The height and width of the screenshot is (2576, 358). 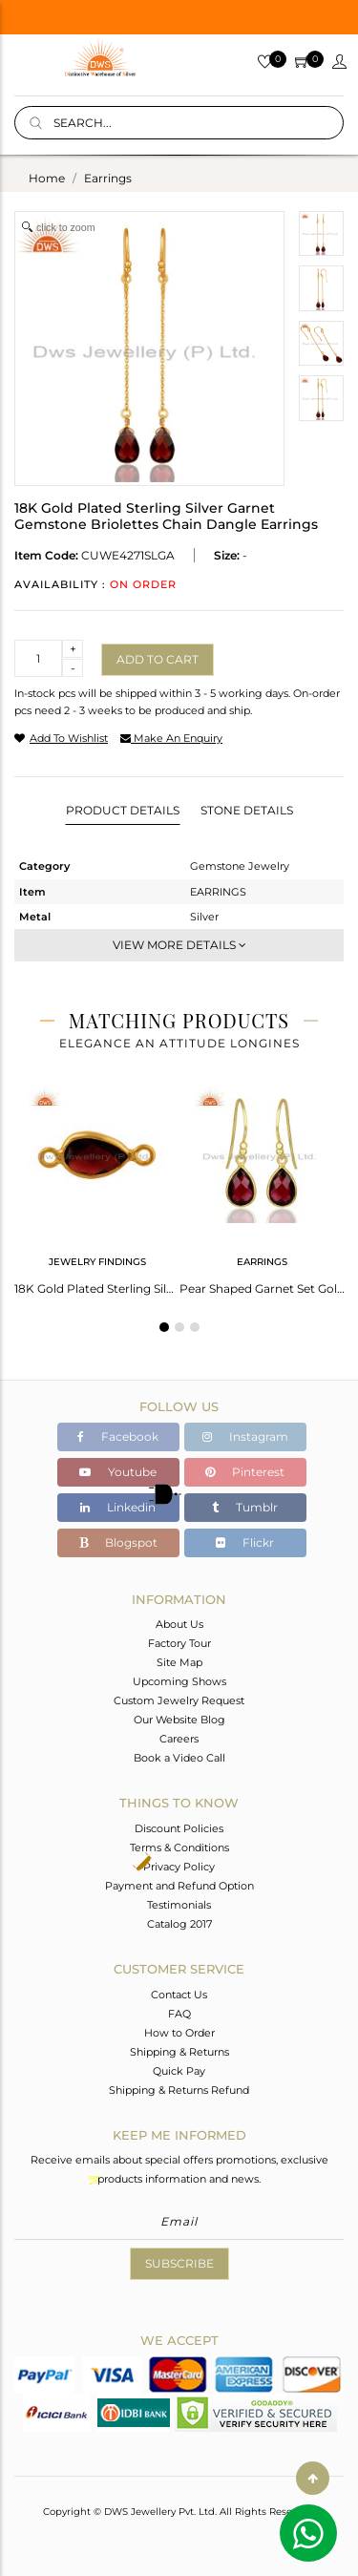 I want to click on represents a NAND logic gate in a circuit diagram, so click(x=165, y=1494).